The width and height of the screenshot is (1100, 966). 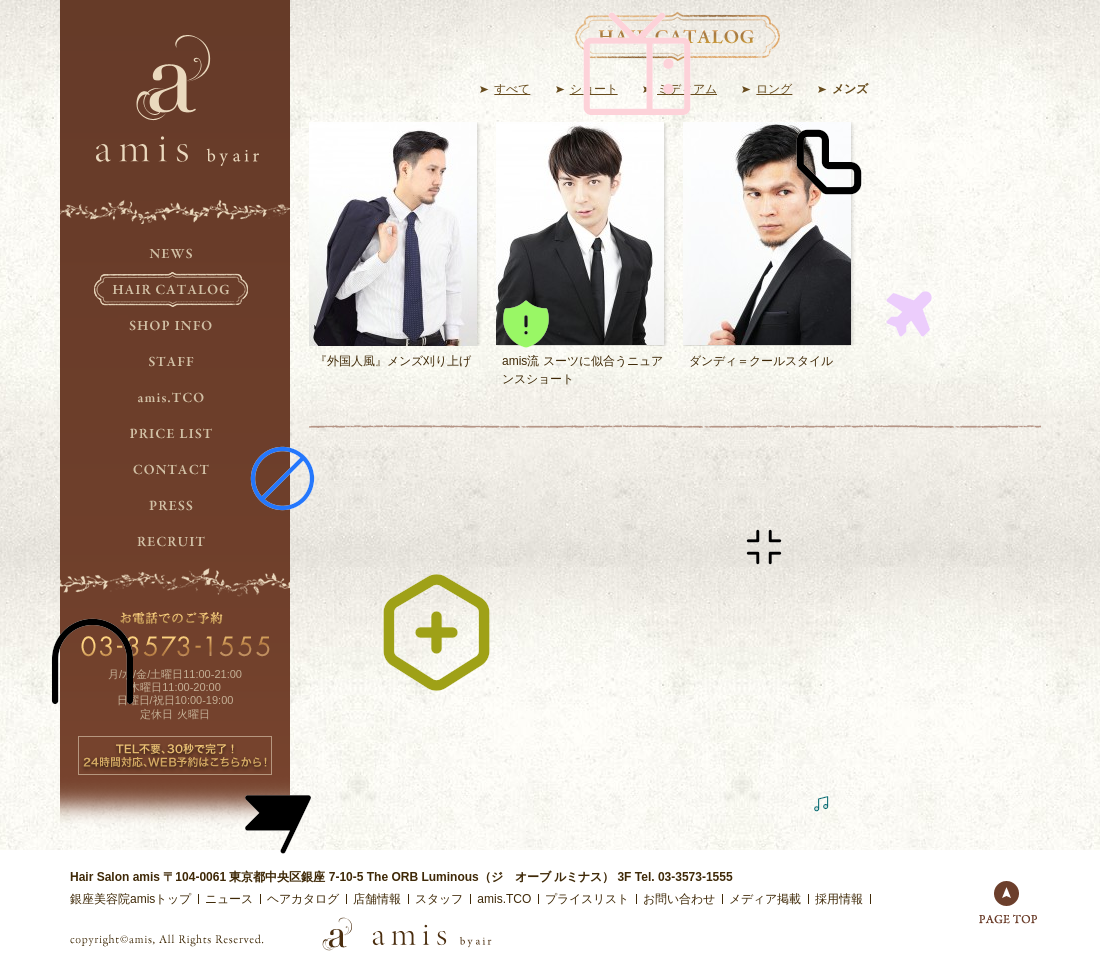 What do you see at coordinates (275, 820) in the screenshot?
I see `flag or mark an item for follow-up` at bounding box center [275, 820].